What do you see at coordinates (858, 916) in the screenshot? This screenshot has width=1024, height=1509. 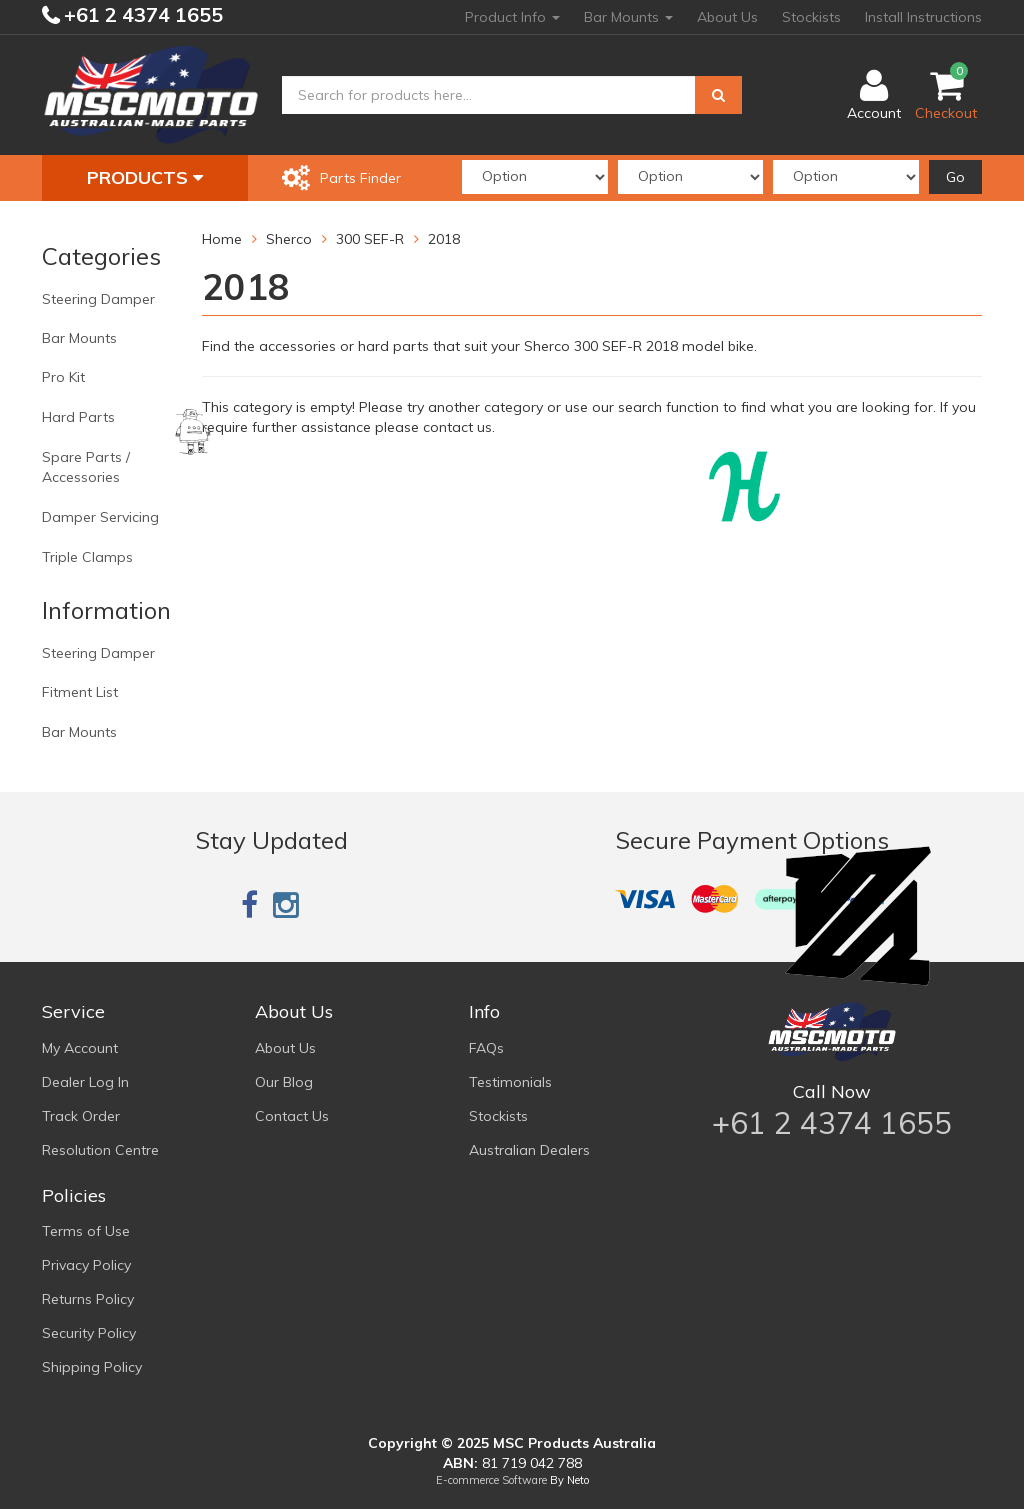 I see `FFmpeg multimedia framework logo` at bounding box center [858, 916].